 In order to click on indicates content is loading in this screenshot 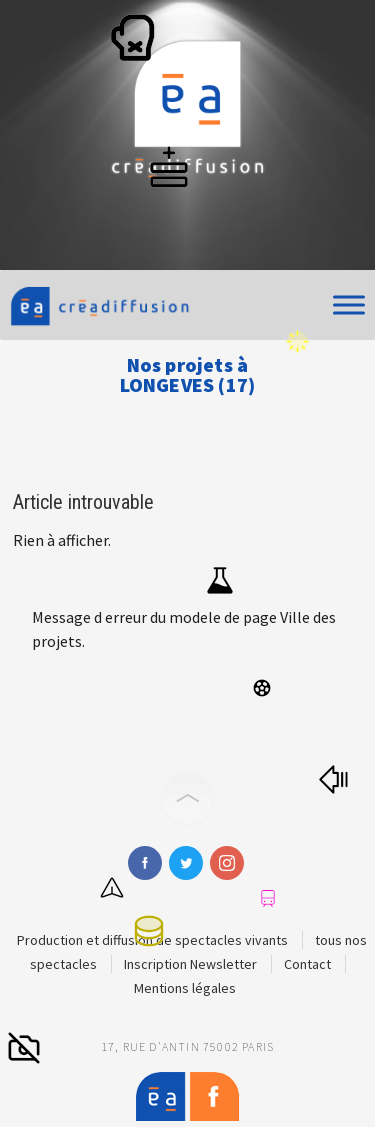, I will do `click(297, 341)`.